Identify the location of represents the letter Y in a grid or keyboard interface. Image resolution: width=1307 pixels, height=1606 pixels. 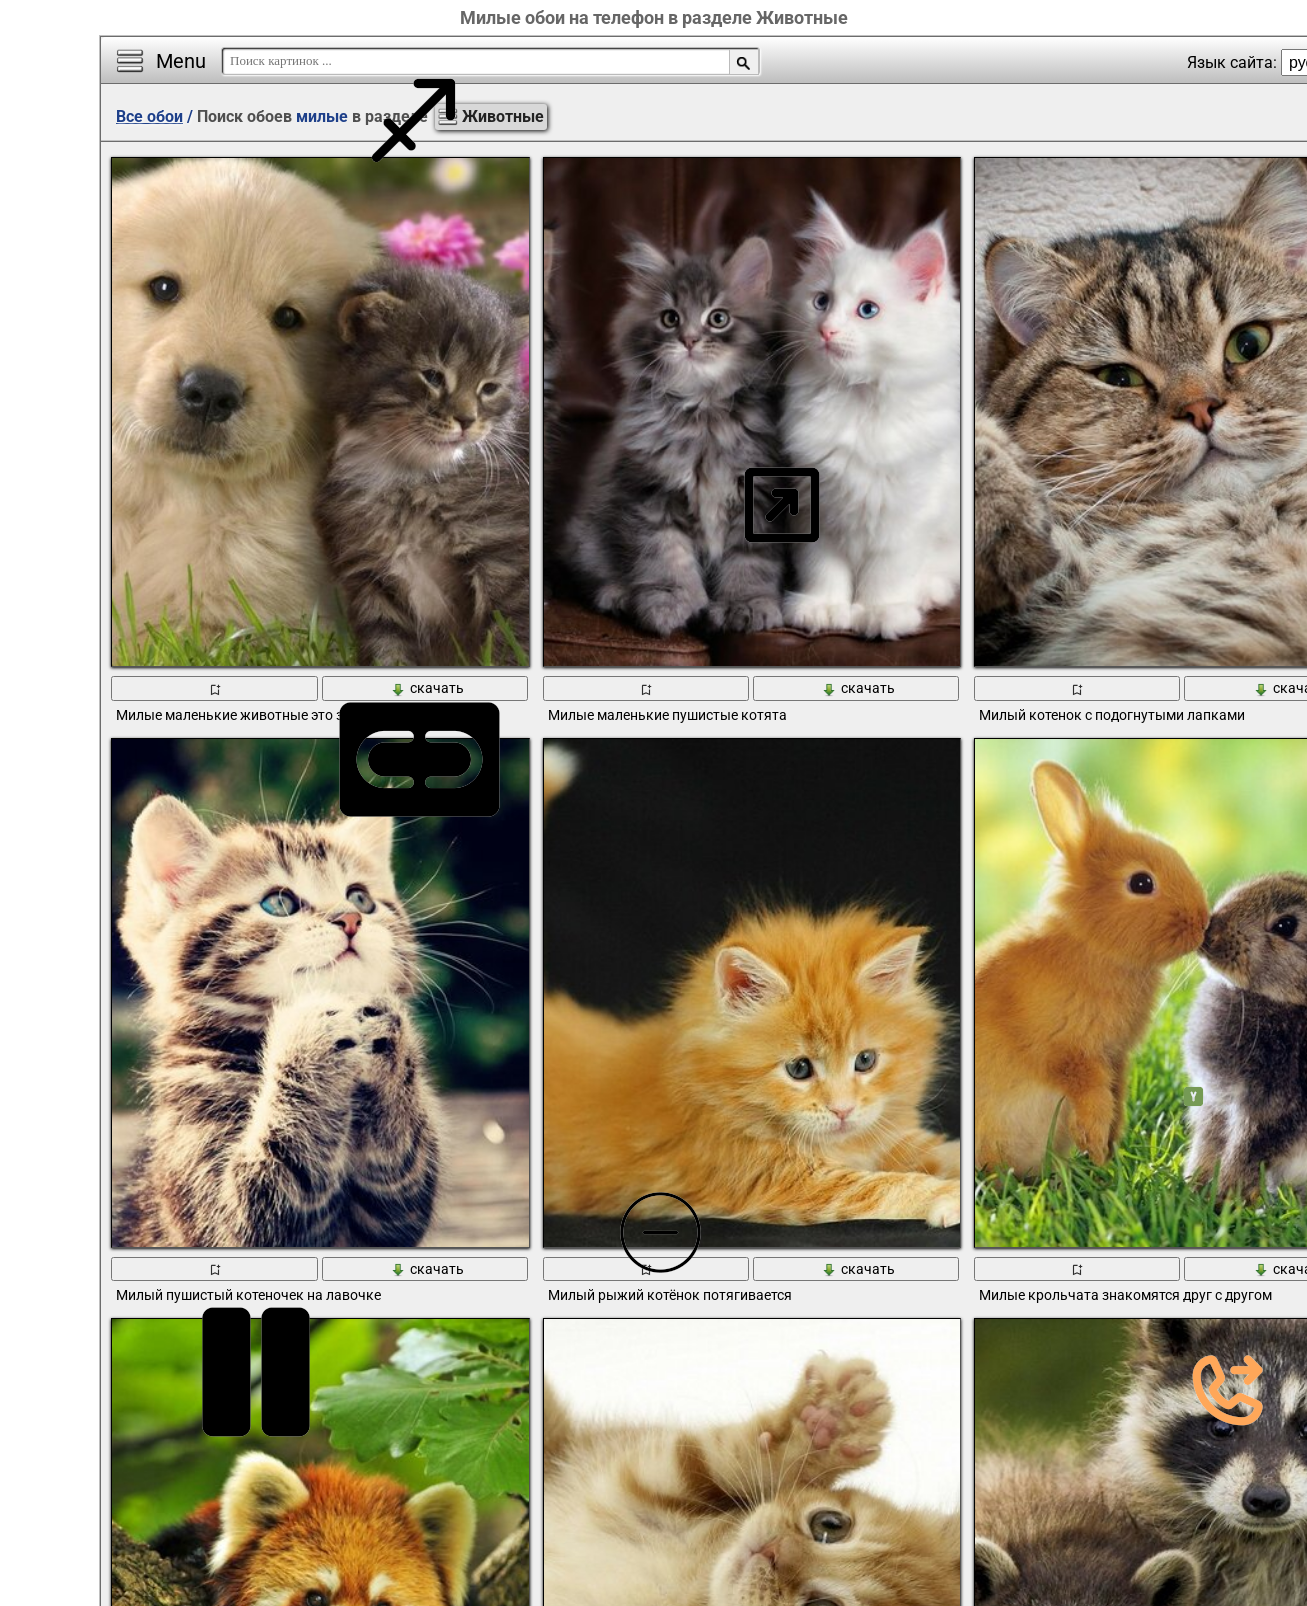
(1193, 1096).